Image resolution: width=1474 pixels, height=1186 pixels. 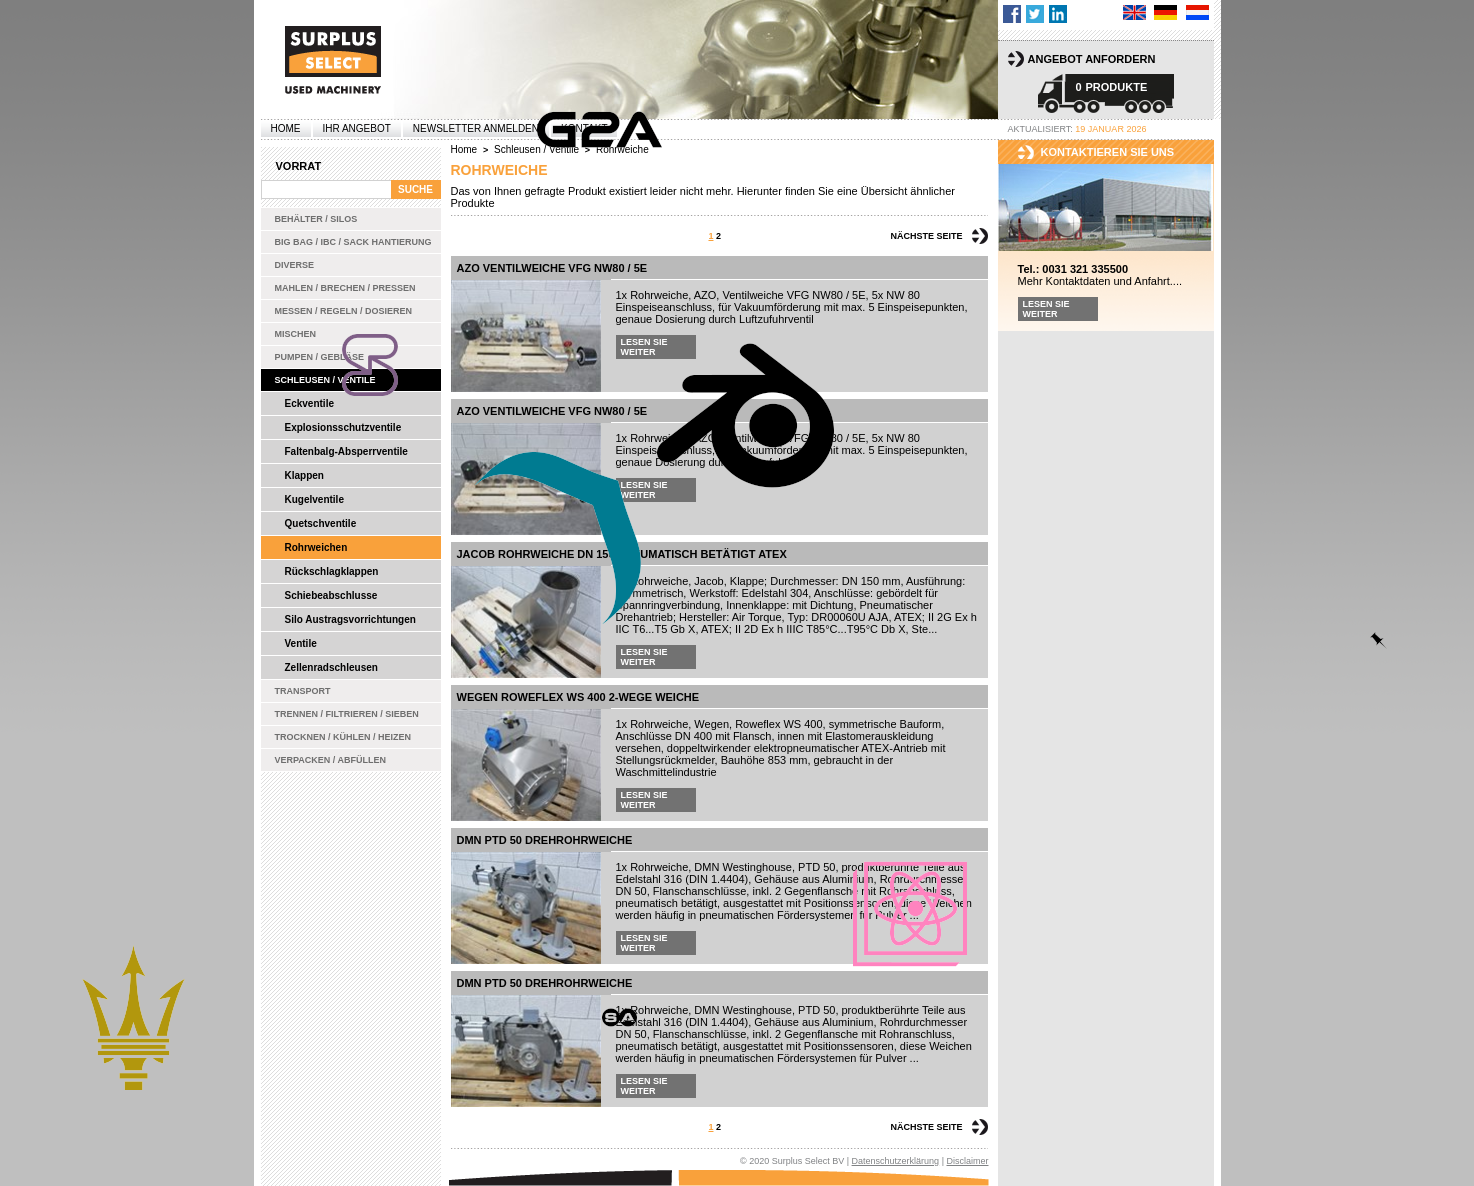 I want to click on Air India airline app or website, so click(x=558, y=538).